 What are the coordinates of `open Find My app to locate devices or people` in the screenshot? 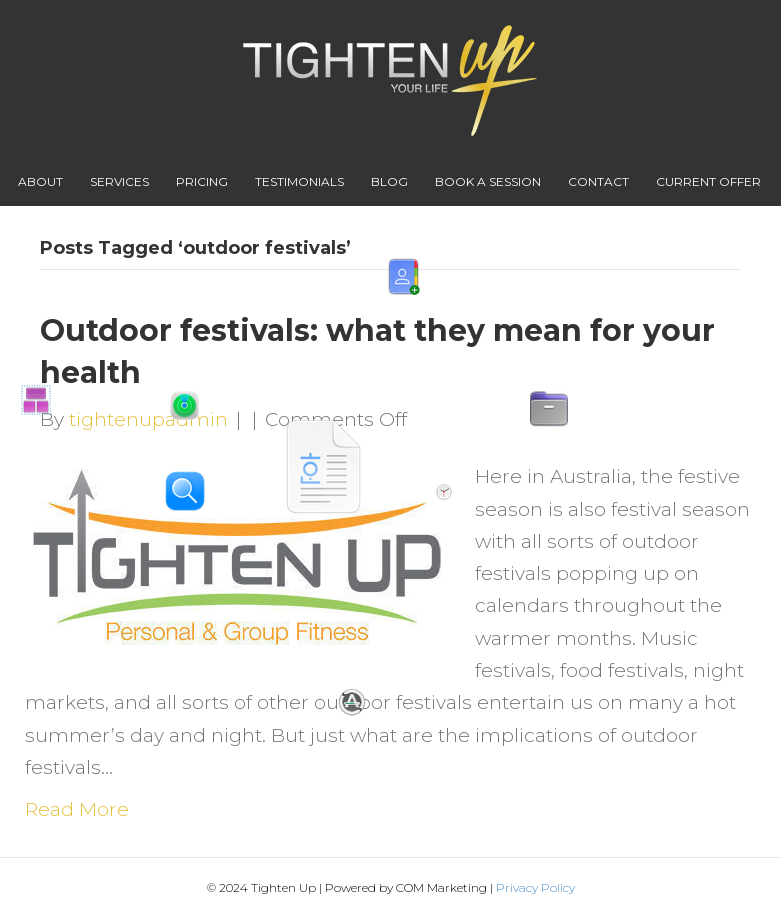 It's located at (184, 405).